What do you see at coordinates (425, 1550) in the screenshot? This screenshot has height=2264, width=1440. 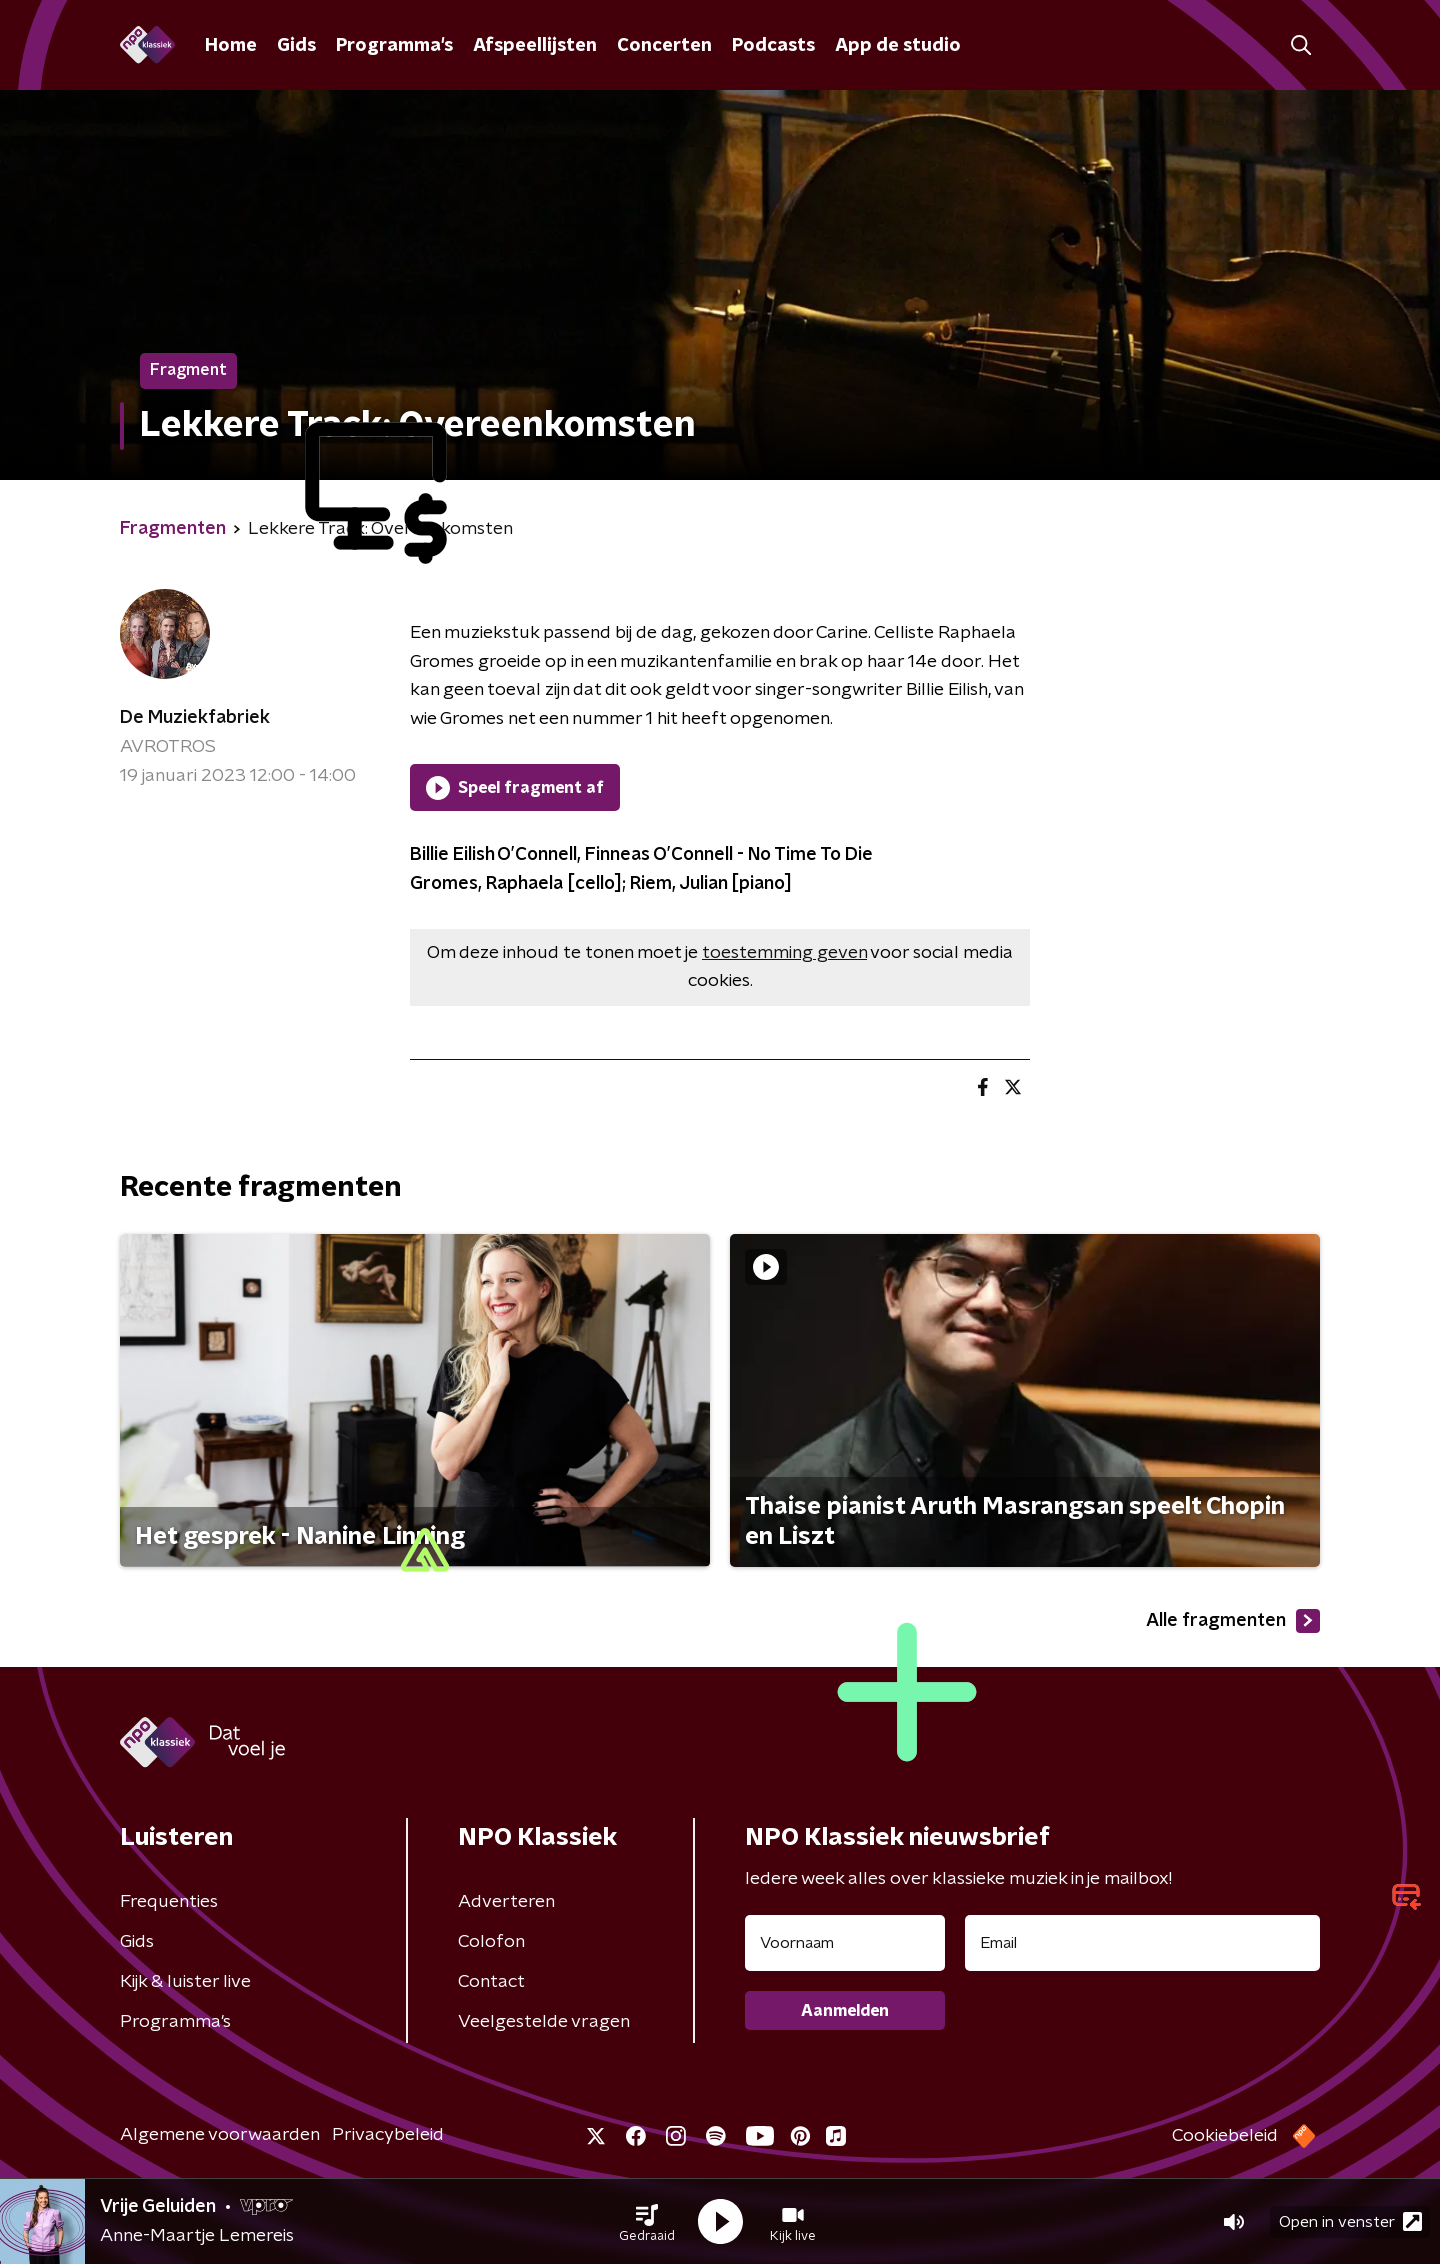 I see `Adobe brand logo` at bounding box center [425, 1550].